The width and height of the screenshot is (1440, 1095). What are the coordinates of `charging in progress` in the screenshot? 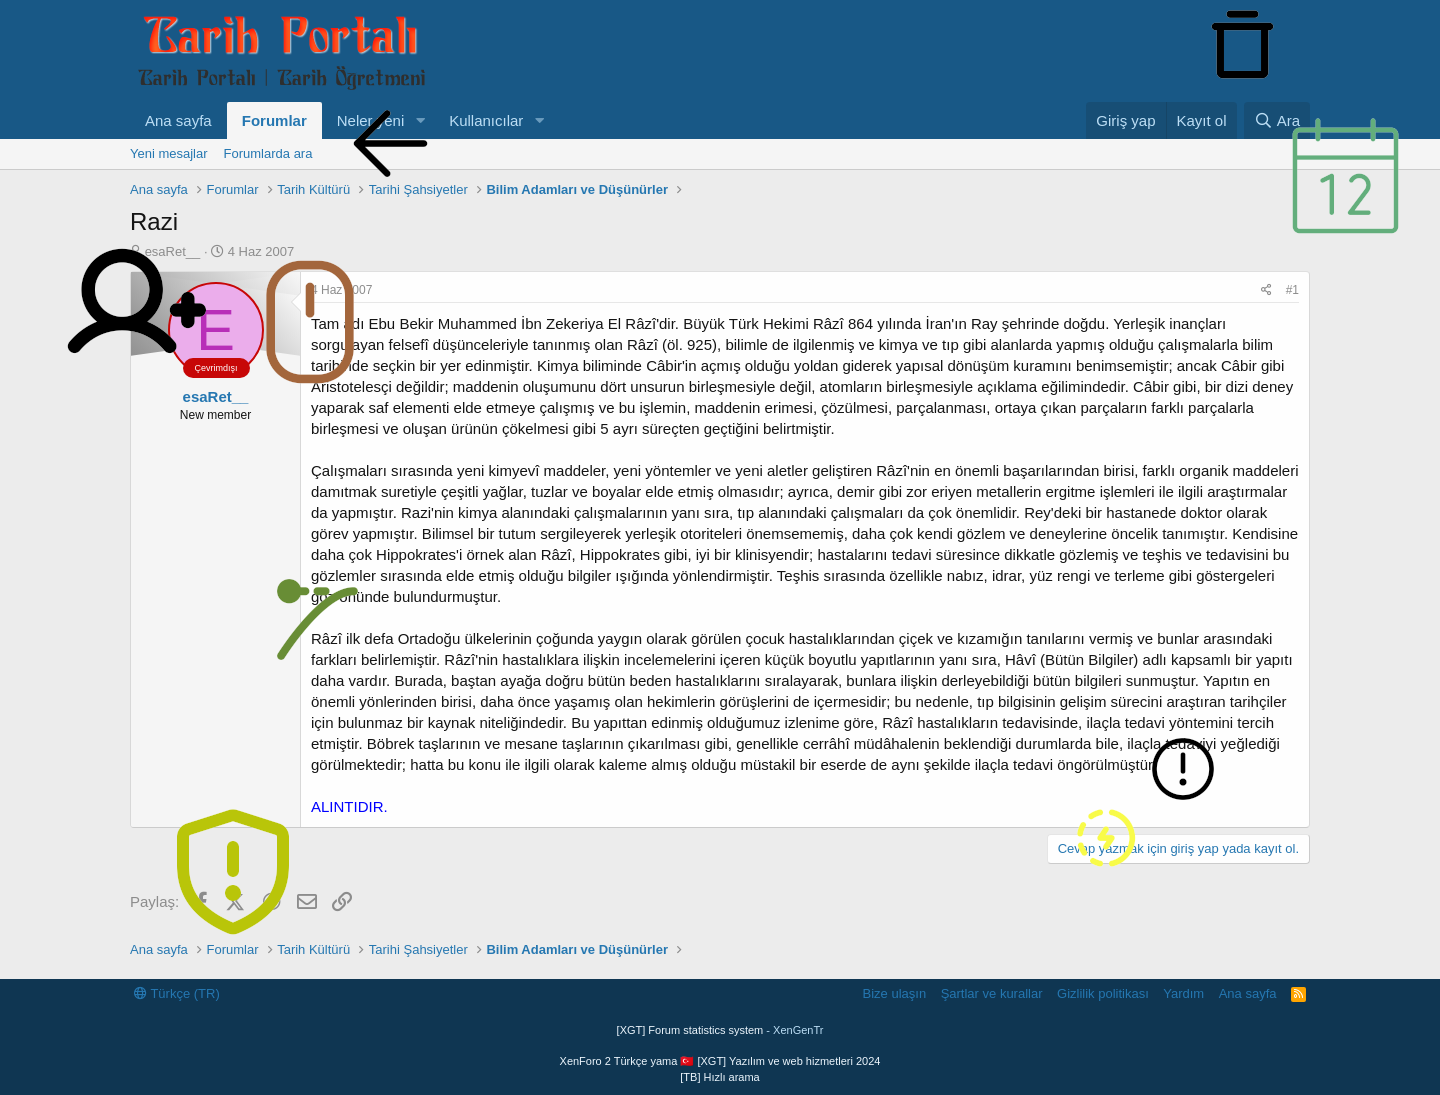 It's located at (1106, 838).